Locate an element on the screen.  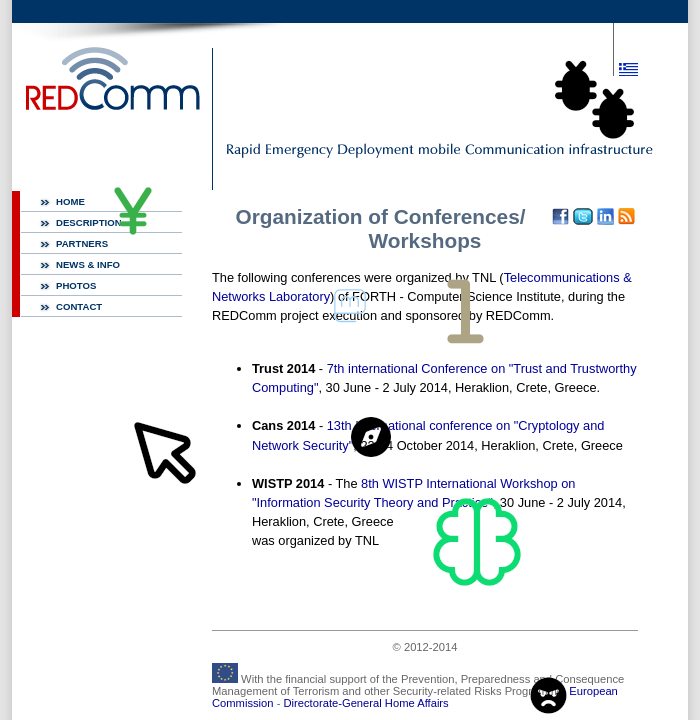
view bug reports or known issues is located at coordinates (594, 101).